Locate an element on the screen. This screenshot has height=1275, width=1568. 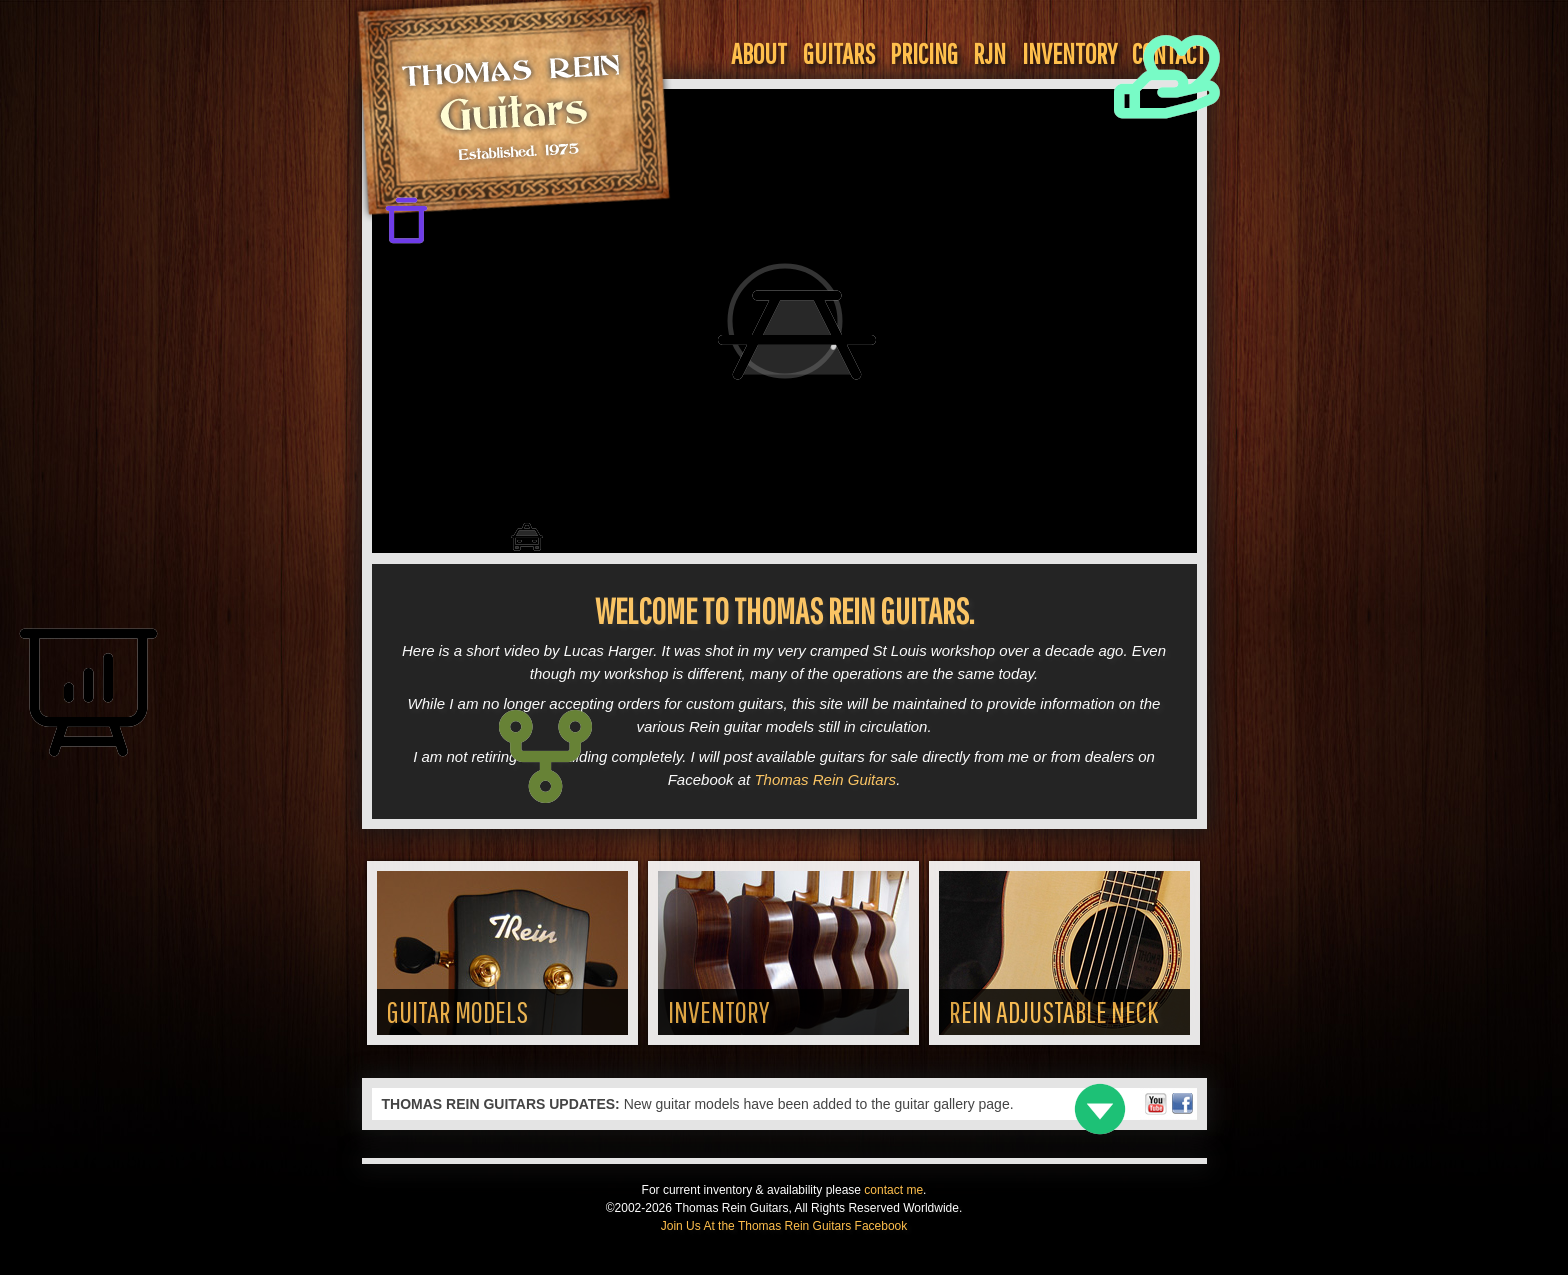
delete item is located at coordinates (406, 222).